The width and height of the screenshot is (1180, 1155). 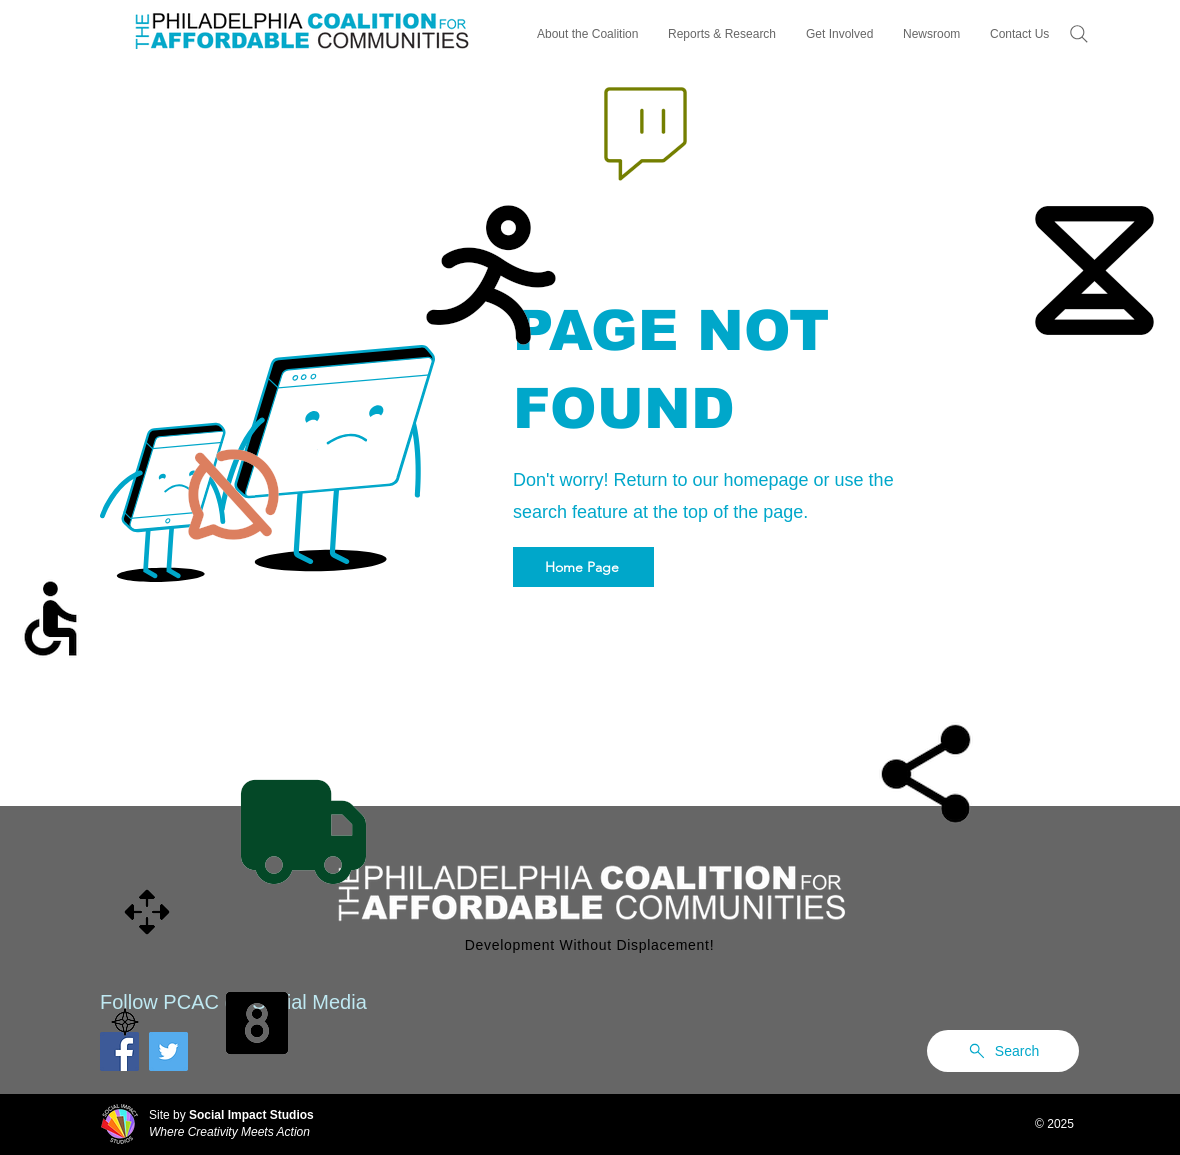 What do you see at coordinates (125, 1022) in the screenshot?
I see `access navigation or directional tools` at bounding box center [125, 1022].